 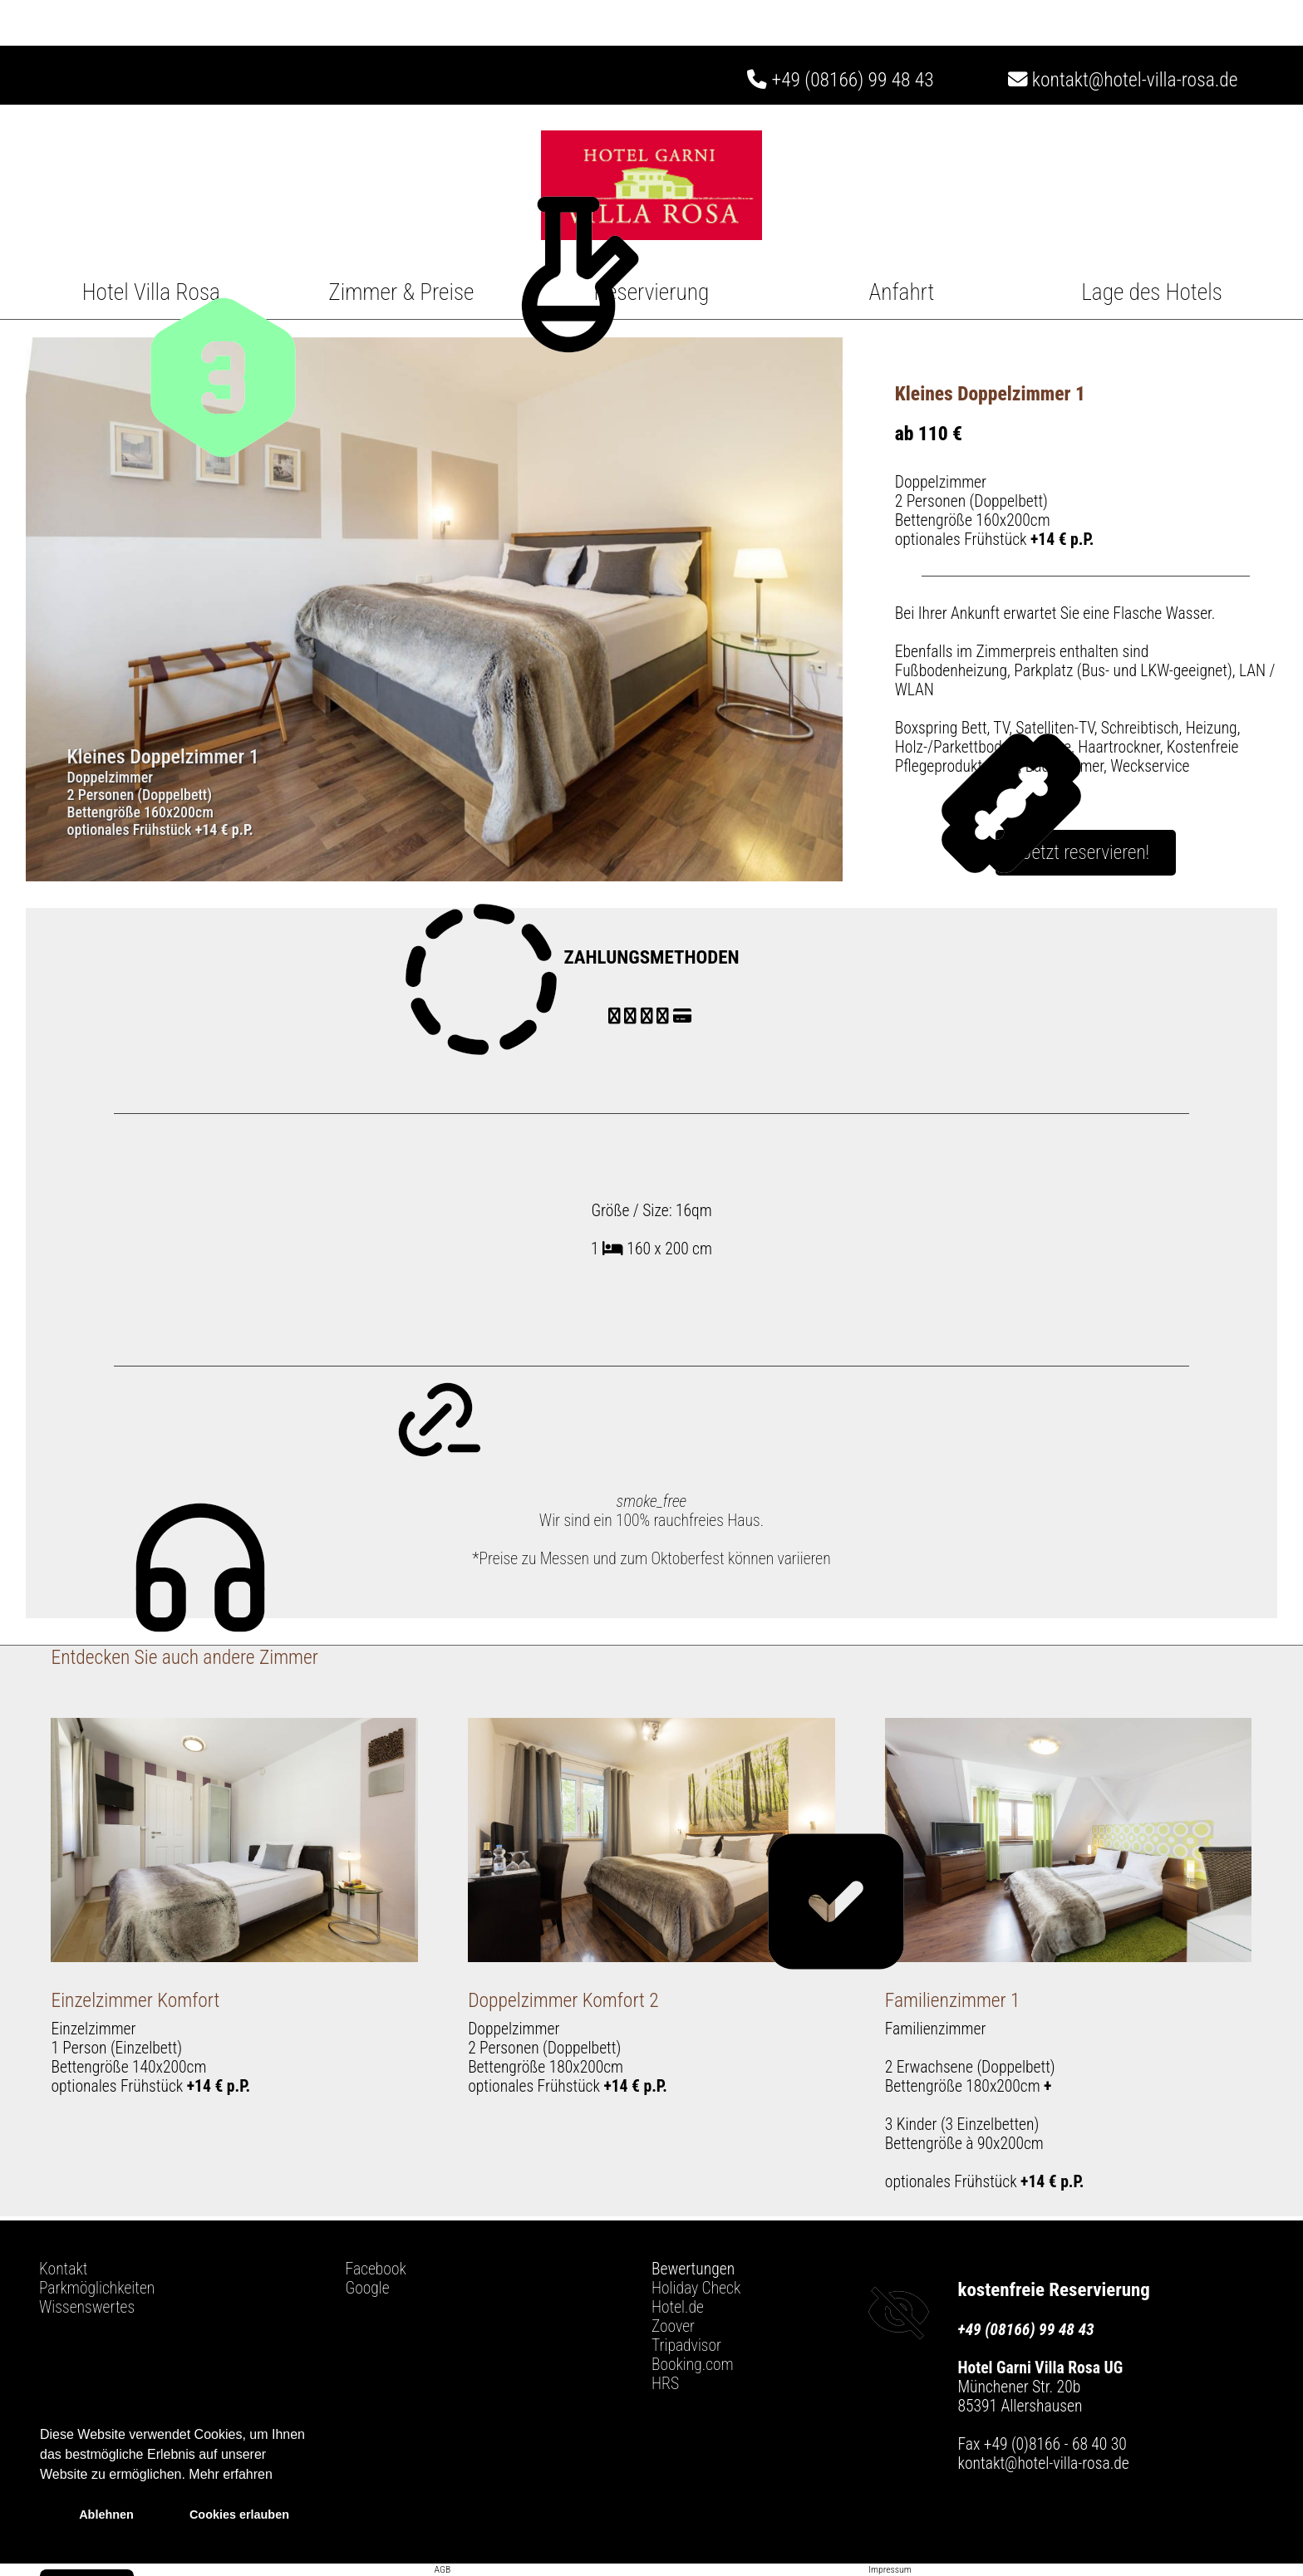 What do you see at coordinates (223, 377) in the screenshot?
I see `step 3 in a multi-step process` at bounding box center [223, 377].